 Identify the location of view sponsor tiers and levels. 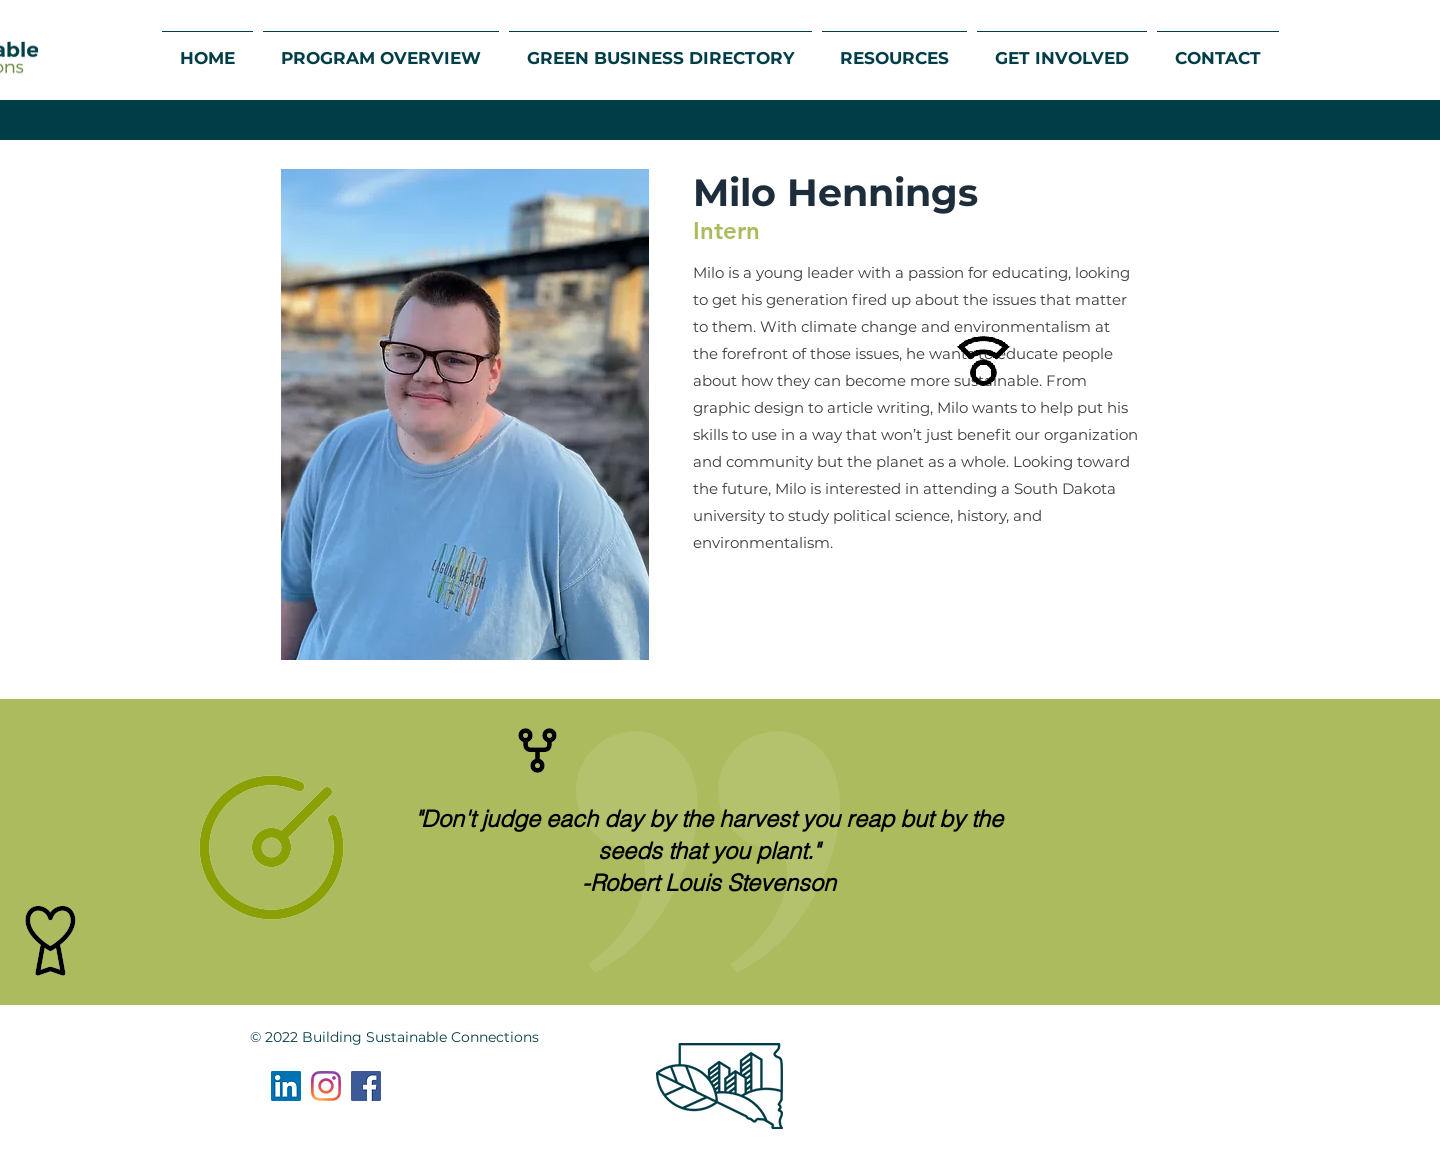
(50, 940).